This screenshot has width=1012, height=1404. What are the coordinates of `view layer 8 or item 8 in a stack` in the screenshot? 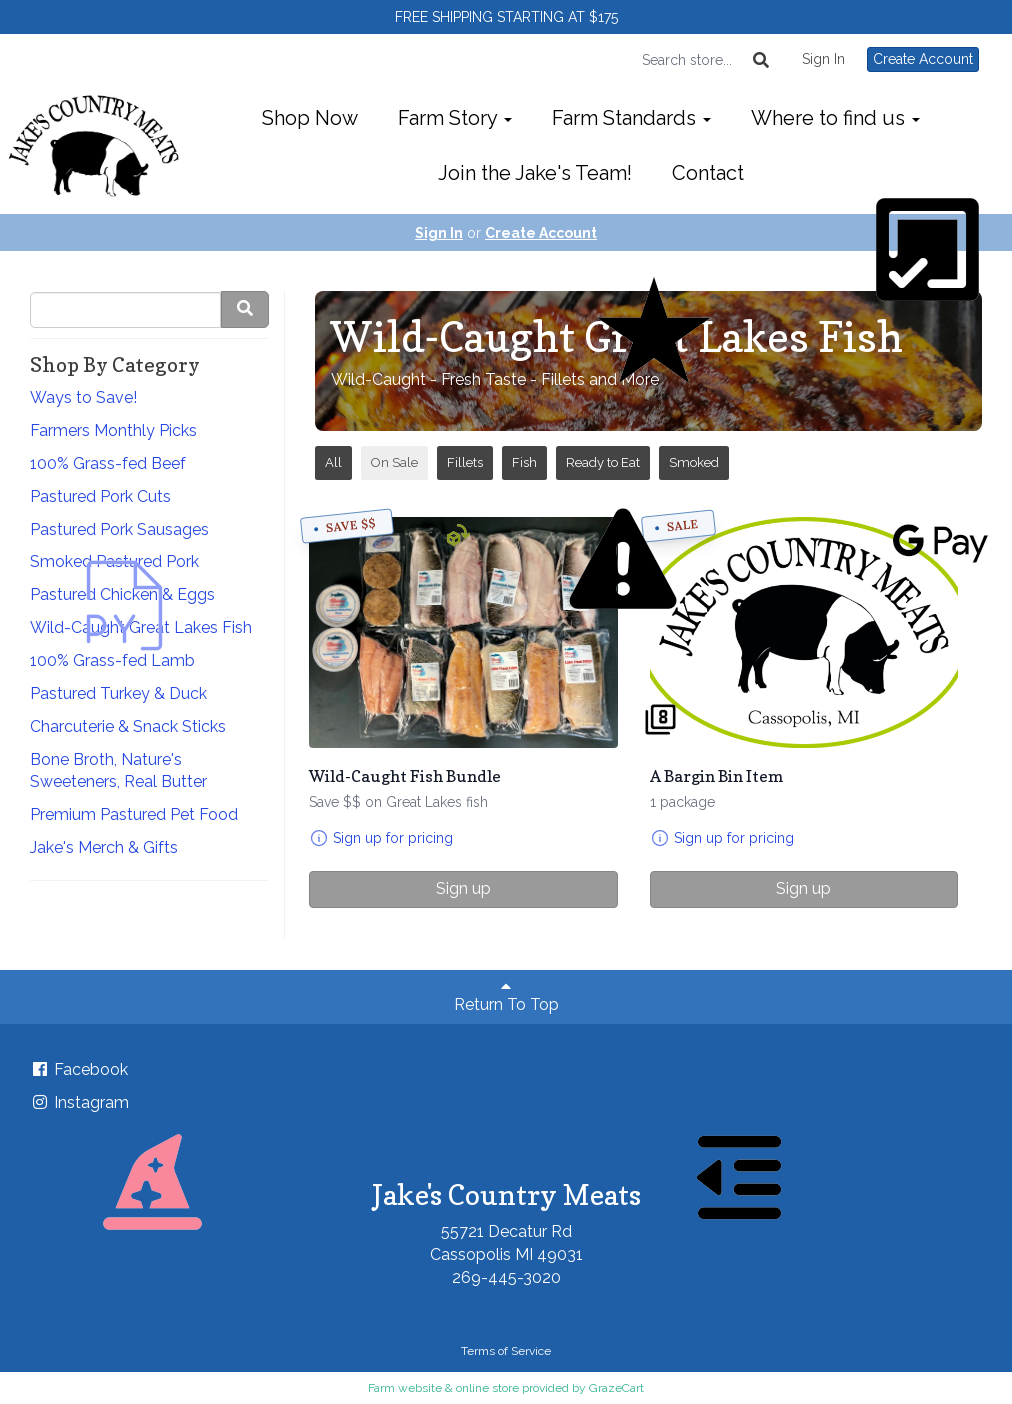 It's located at (660, 719).